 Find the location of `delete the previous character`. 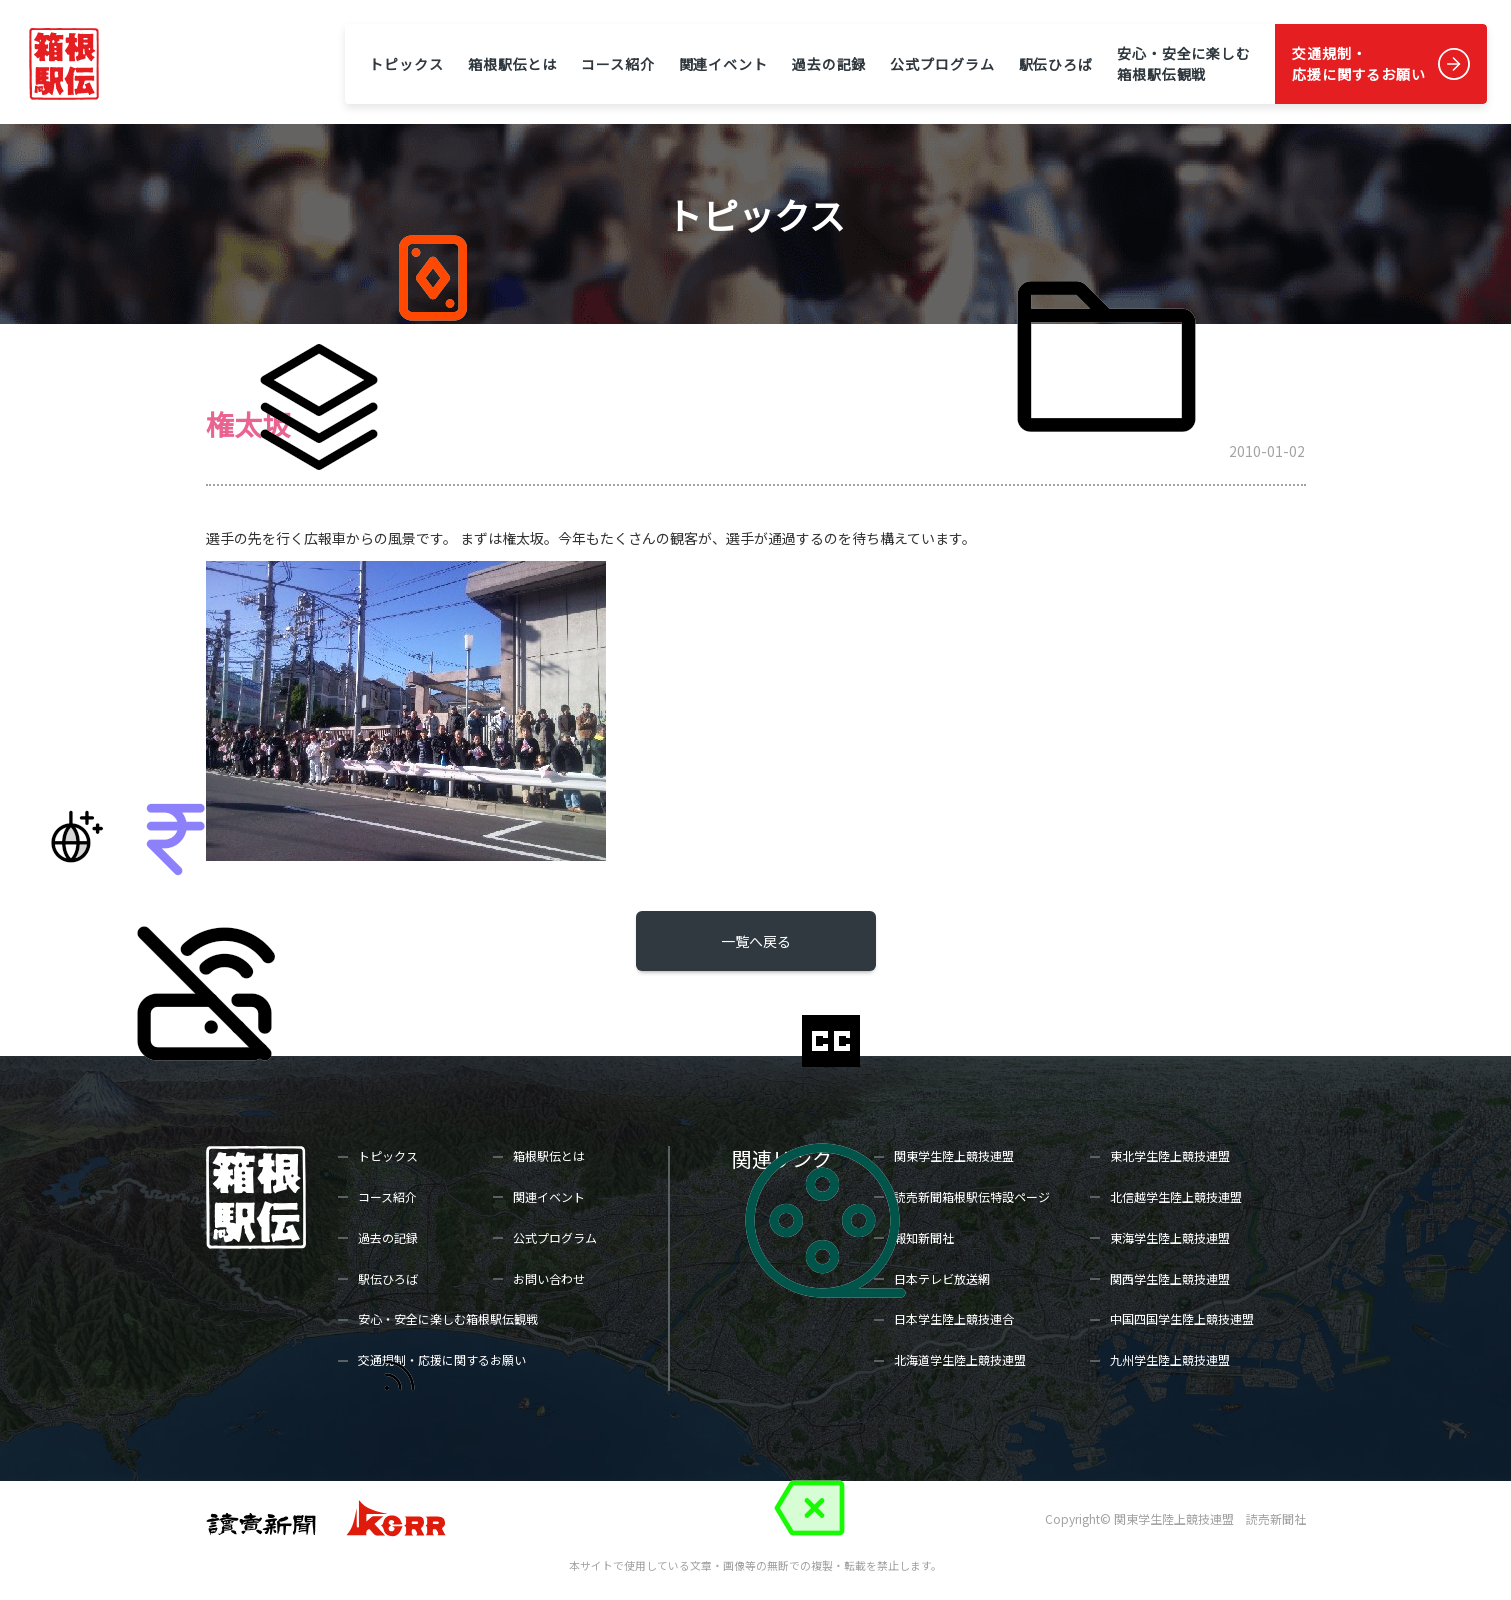

delete the previous character is located at coordinates (812, 1508).